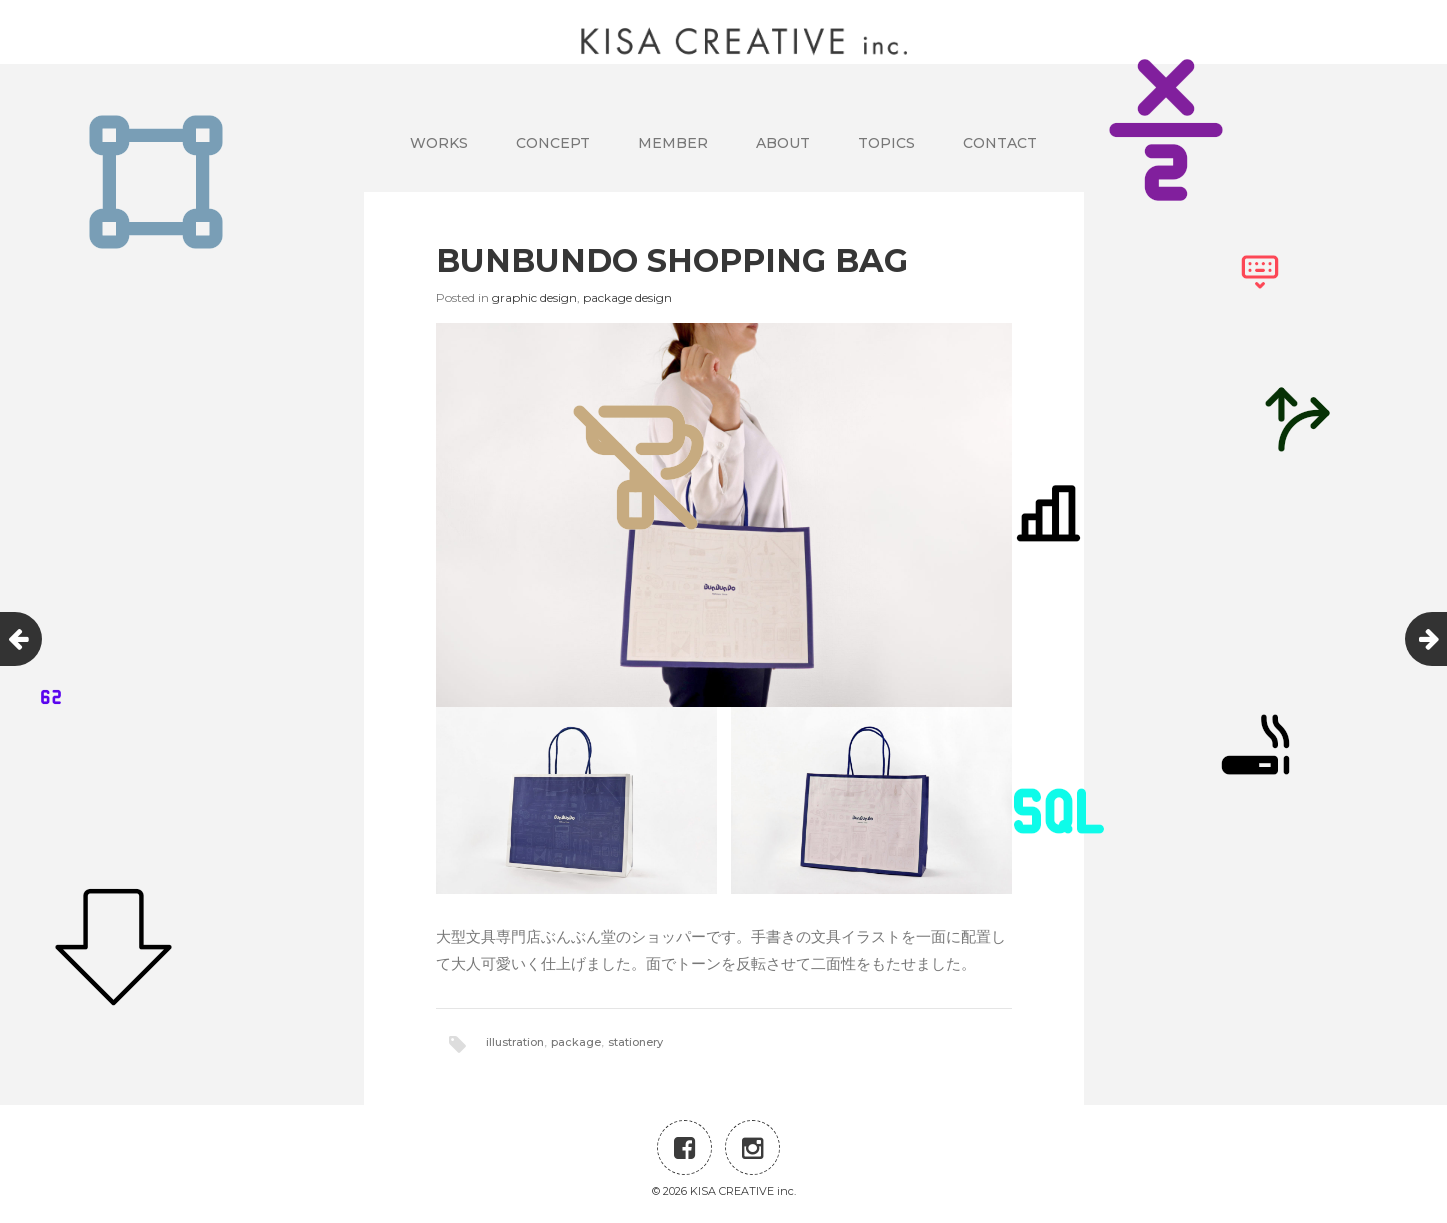 Image resolution: width=1447 pixels, height=1223 pixels. I want to click on disable paint or fill tool, so click(635, 467).